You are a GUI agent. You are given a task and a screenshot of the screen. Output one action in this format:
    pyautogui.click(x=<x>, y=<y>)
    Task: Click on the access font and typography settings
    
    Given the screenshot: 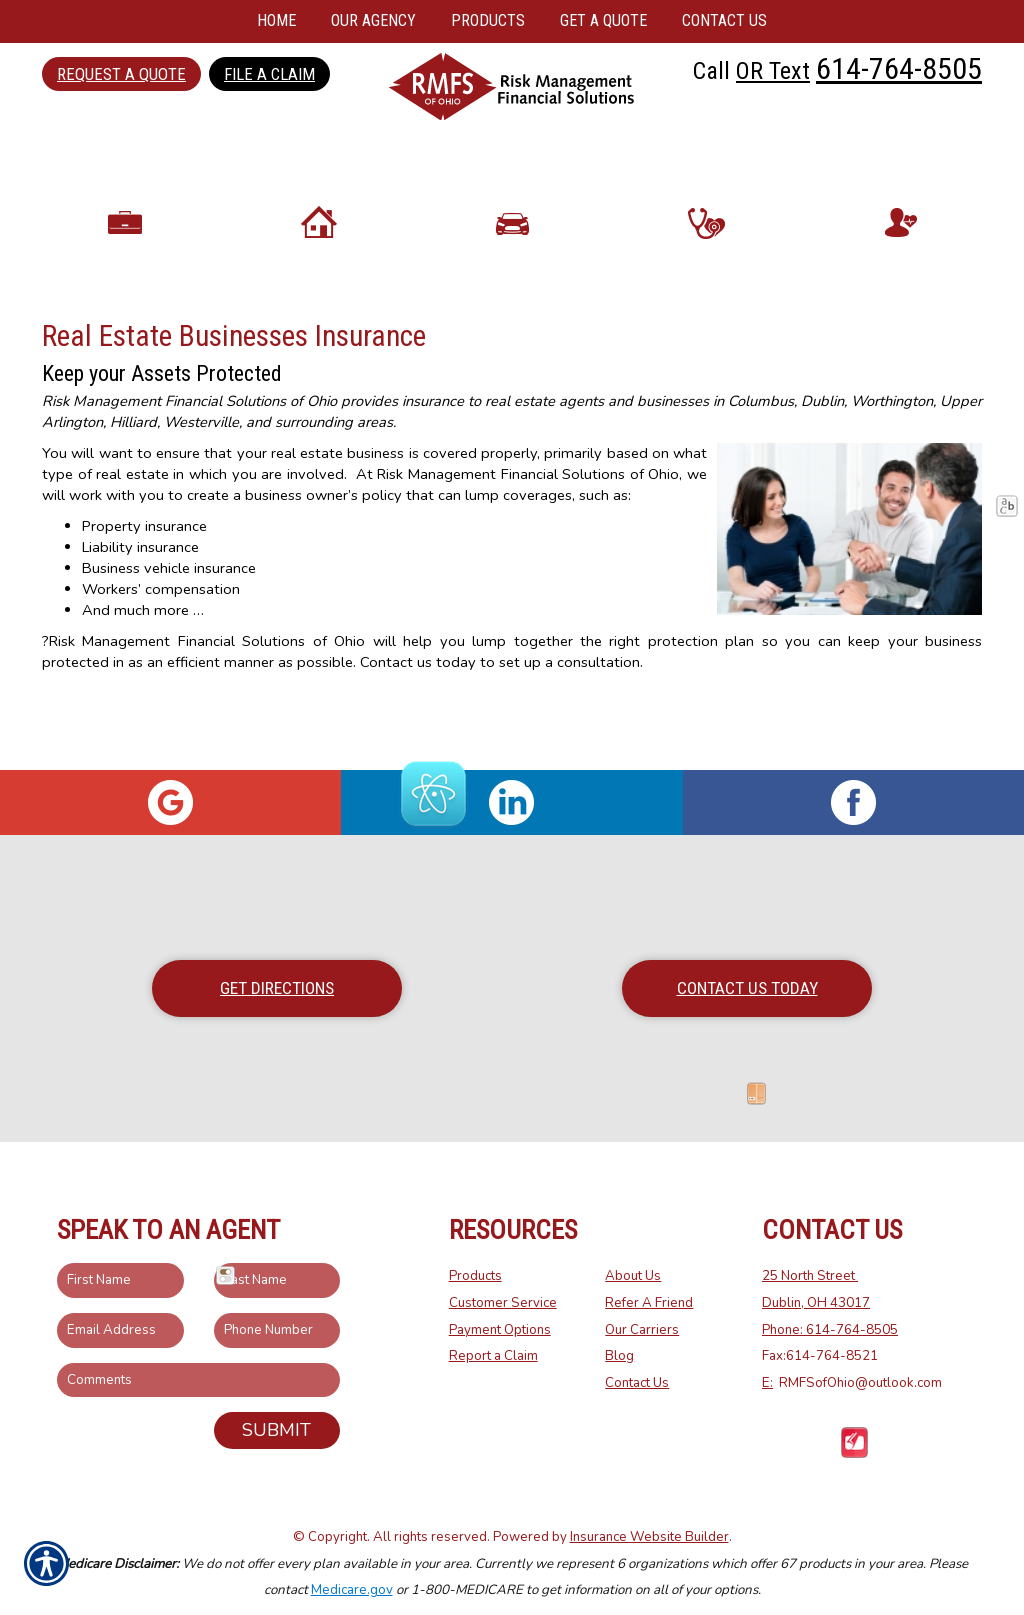 What is the action you would take?
    pyautogui.click(x=1007, y=506)
    